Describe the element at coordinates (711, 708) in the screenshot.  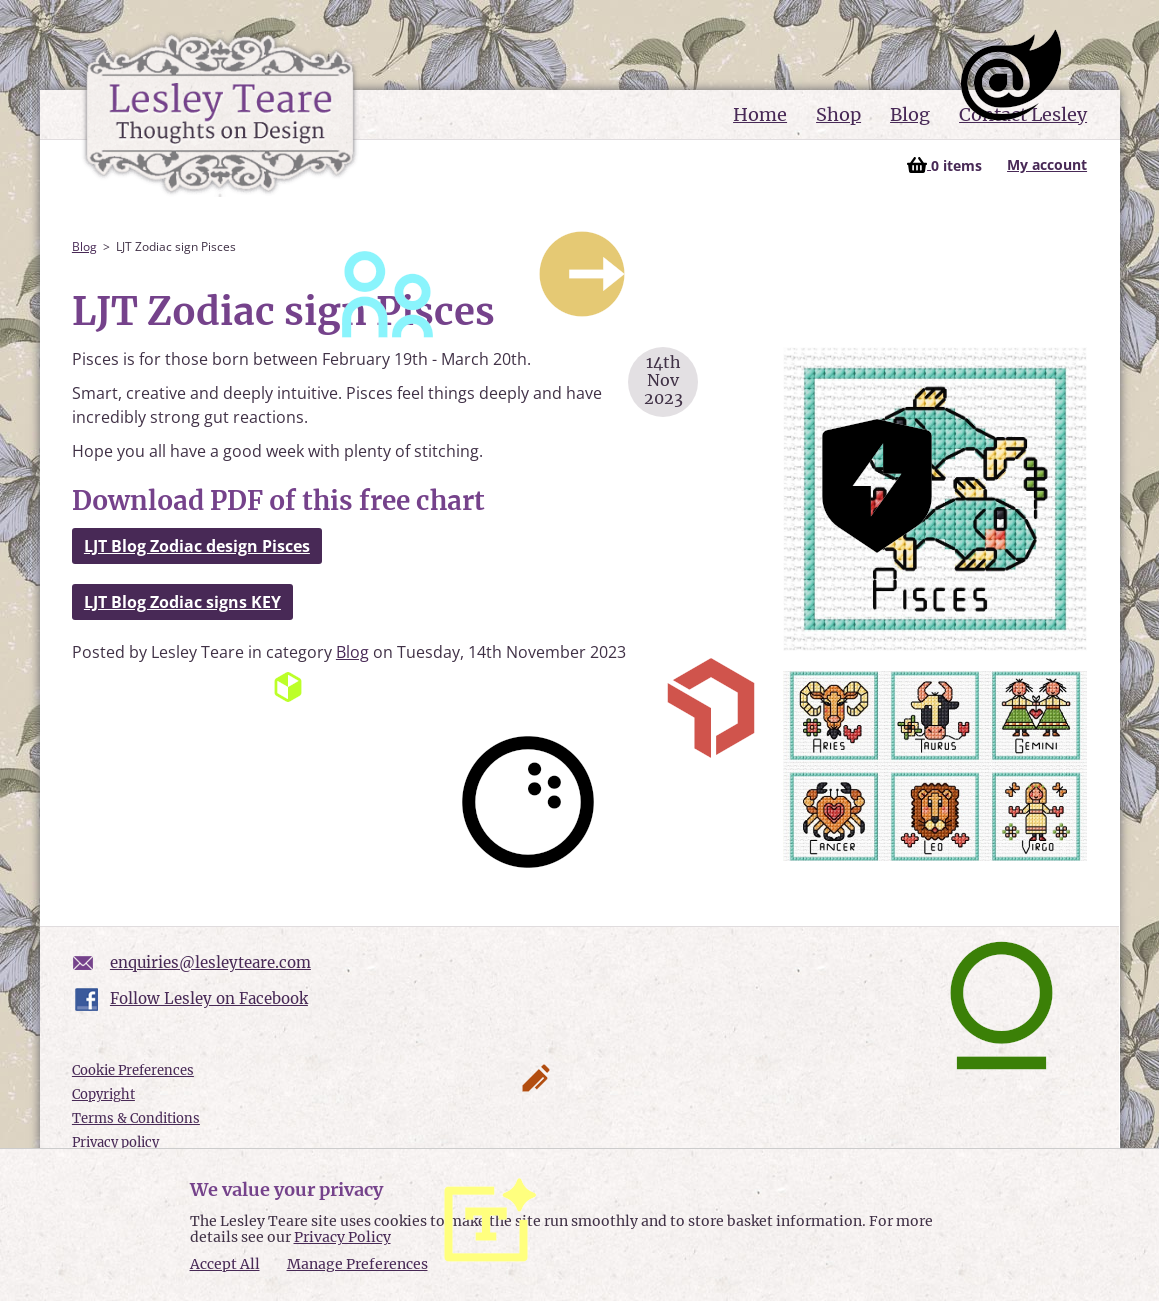
I see `new relic application performance monitoring logo` at that location.